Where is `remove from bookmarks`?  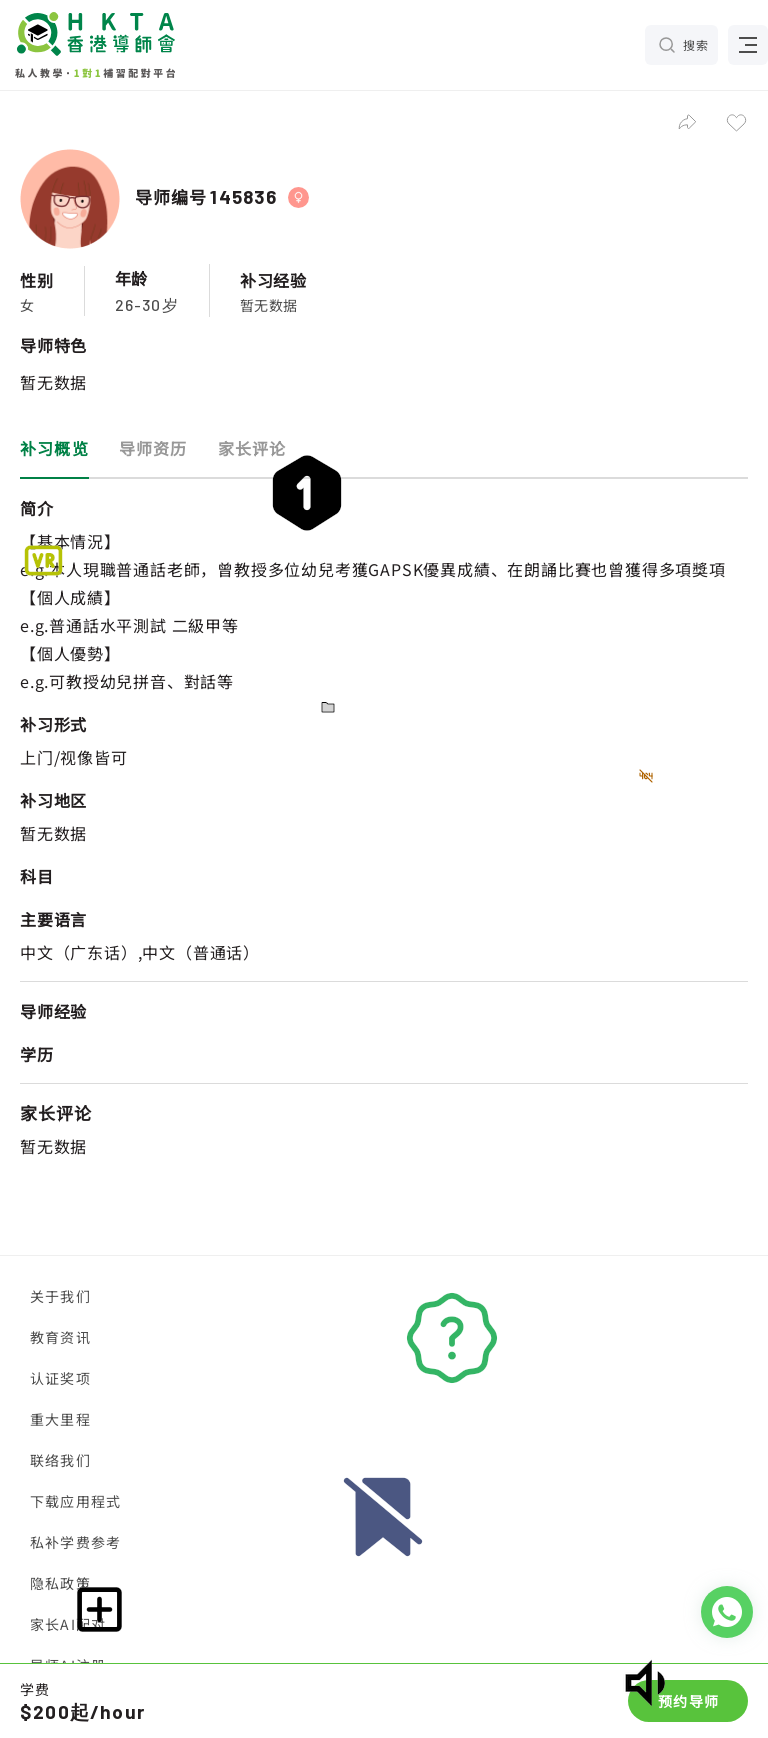
remove from bookmarks is located at coordinates (383, 1517).